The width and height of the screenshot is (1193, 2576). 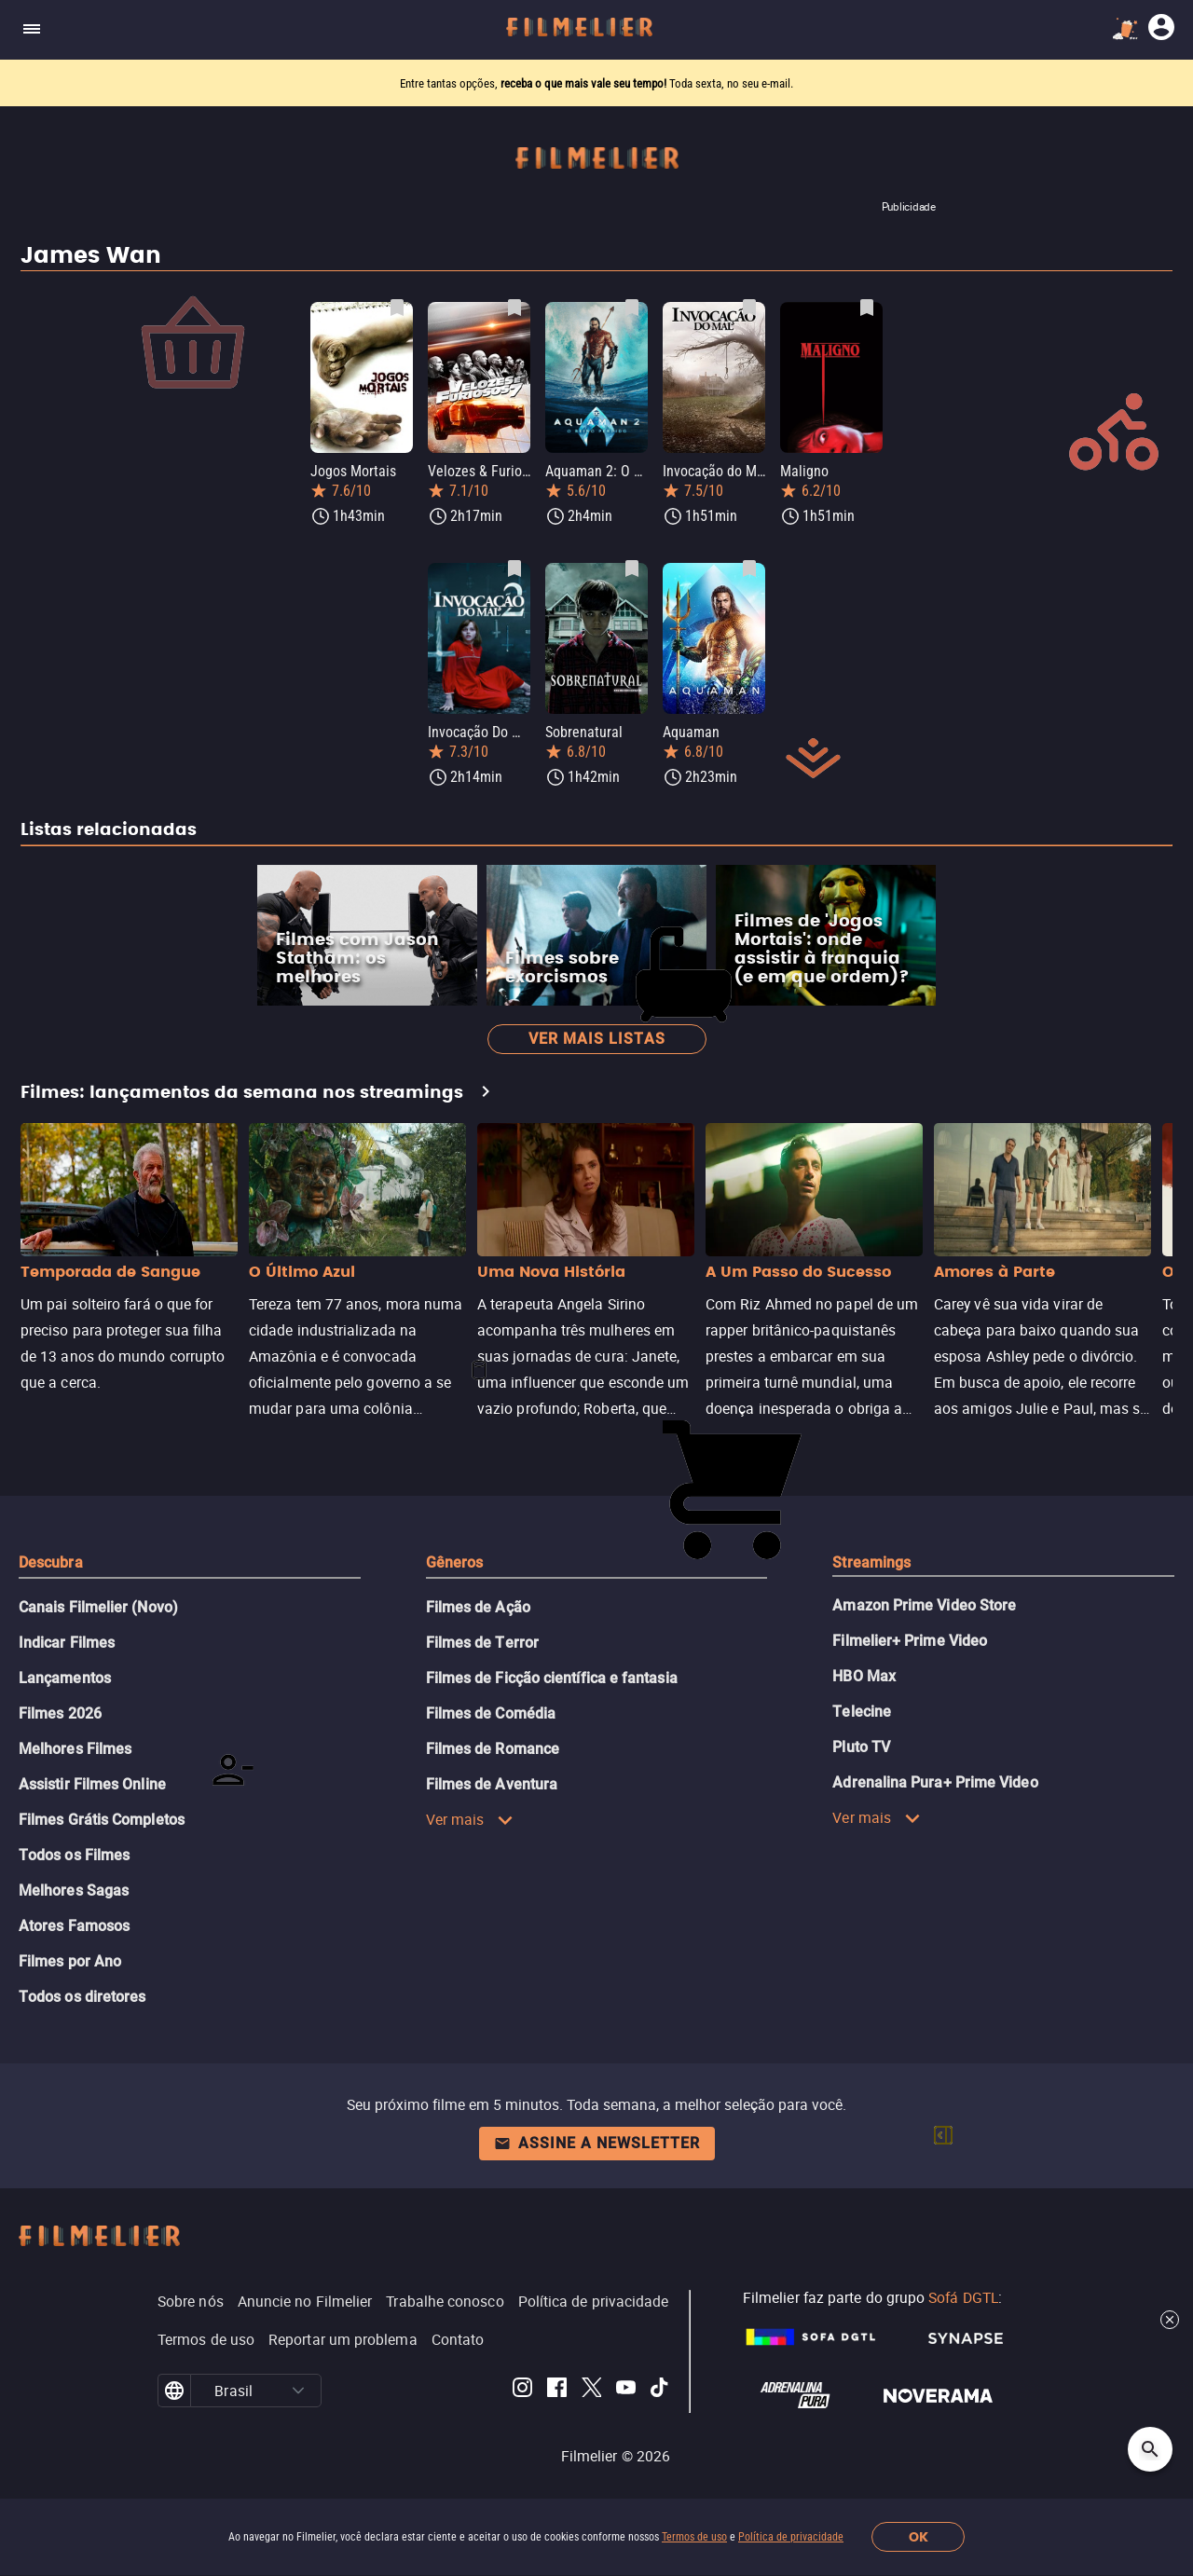 I want to click on open the right side panel, so click(x=943, y=2135).